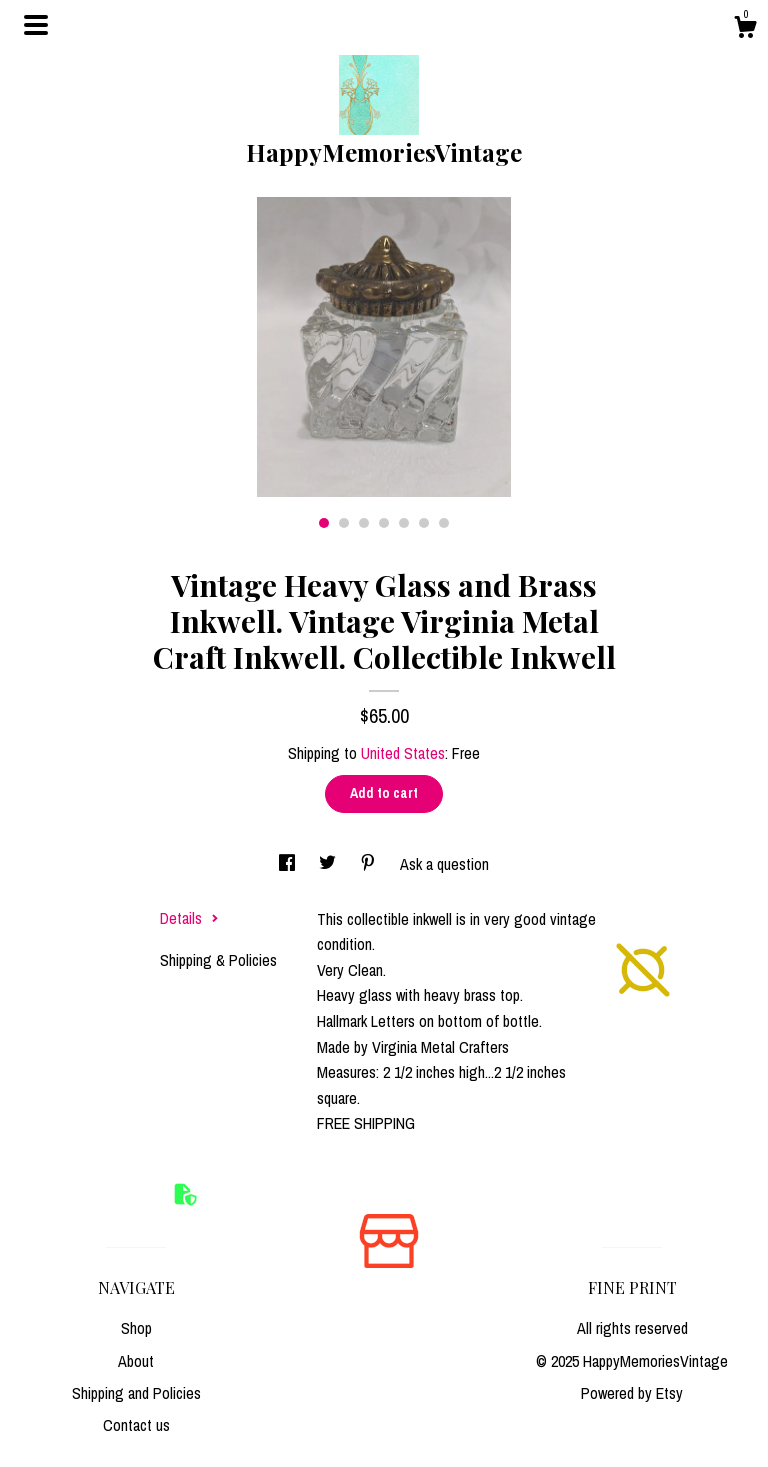 Image resolution: width=768 pixels, height=1467 pixels. What do you see at coordinates (643, 970) in the screenshot?
I see `disable currency or payment features` at bounding box center [643, 970].